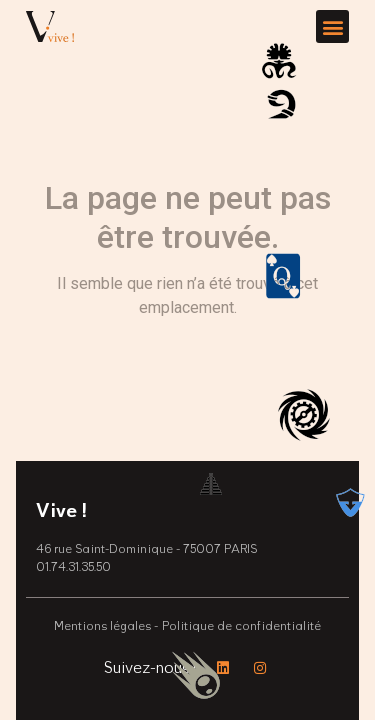 The image size is (375, 720). I want to click on activate overdrive or boost mode, so click(304, 415).